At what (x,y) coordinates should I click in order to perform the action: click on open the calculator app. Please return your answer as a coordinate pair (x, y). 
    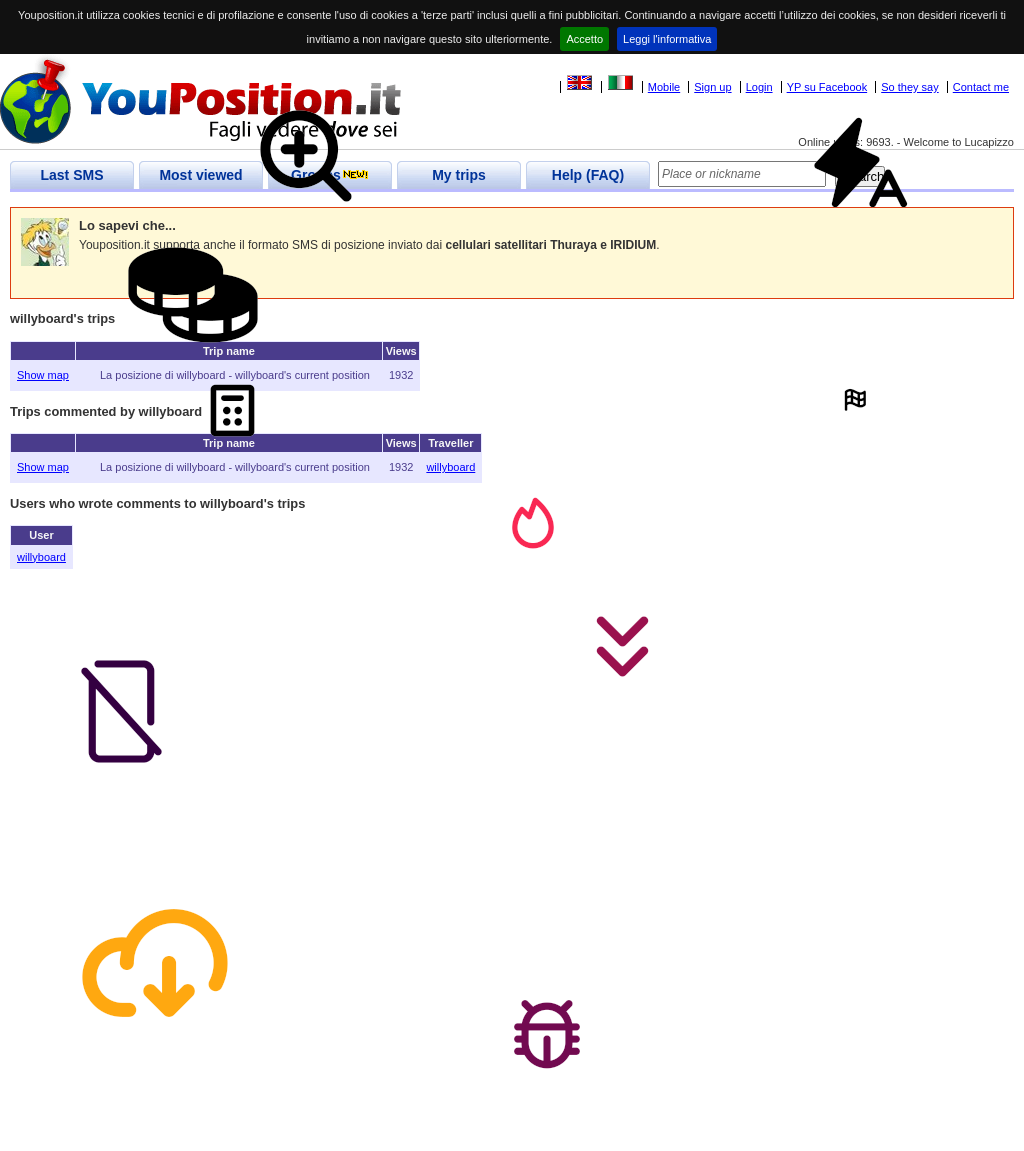
    Looking at the image, I should click on (232, 410).